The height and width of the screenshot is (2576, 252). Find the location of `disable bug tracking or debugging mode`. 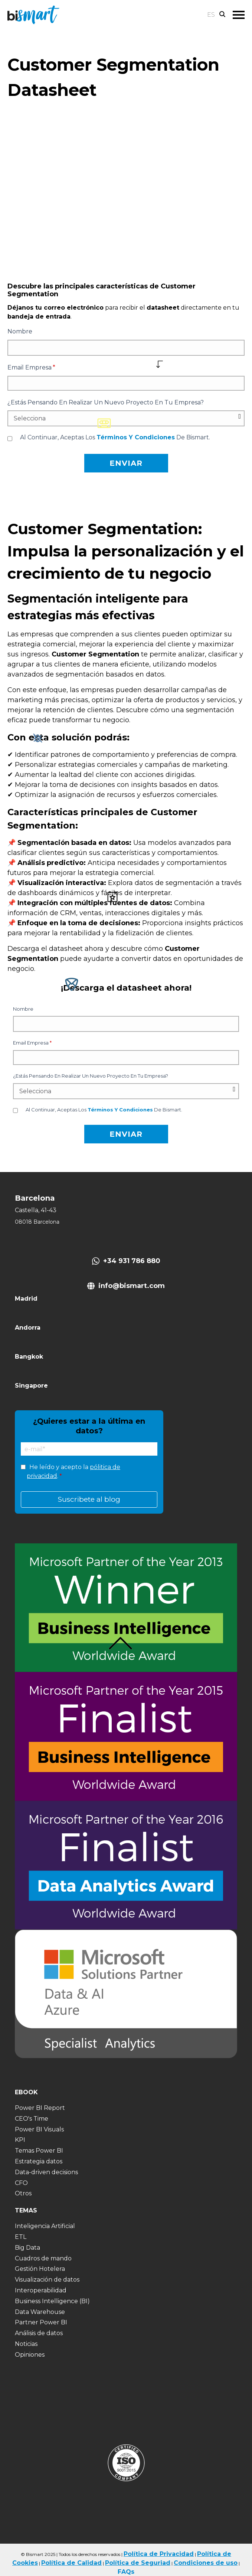

disable bug tracking or debugging mode is located at coordinates (37, 738).